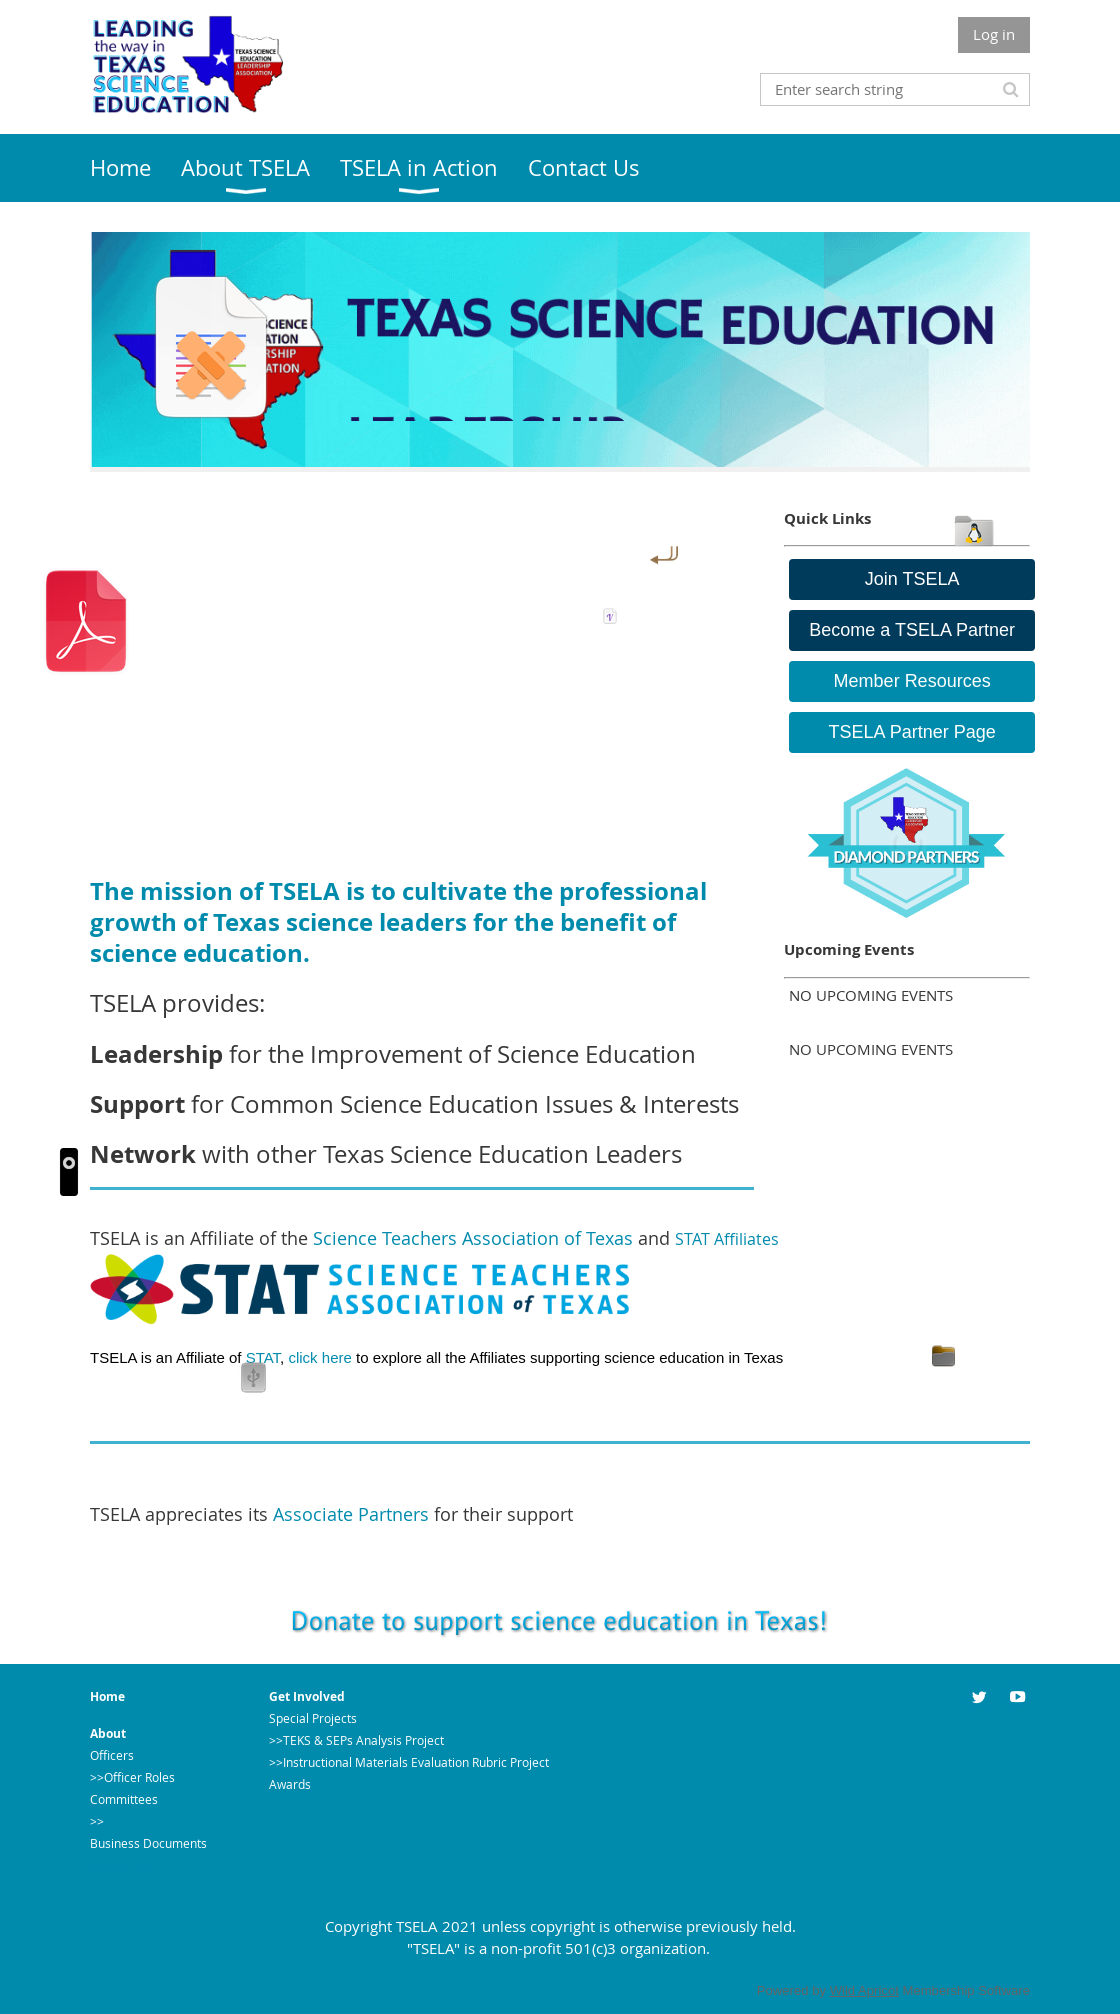 Image resolution: width=1120 pixels, height=2014 pixels. What do you see at coordinates (663, 553) in the screenshot?
I see `reply to all recipients of an email` at bounding box center [663, 553].